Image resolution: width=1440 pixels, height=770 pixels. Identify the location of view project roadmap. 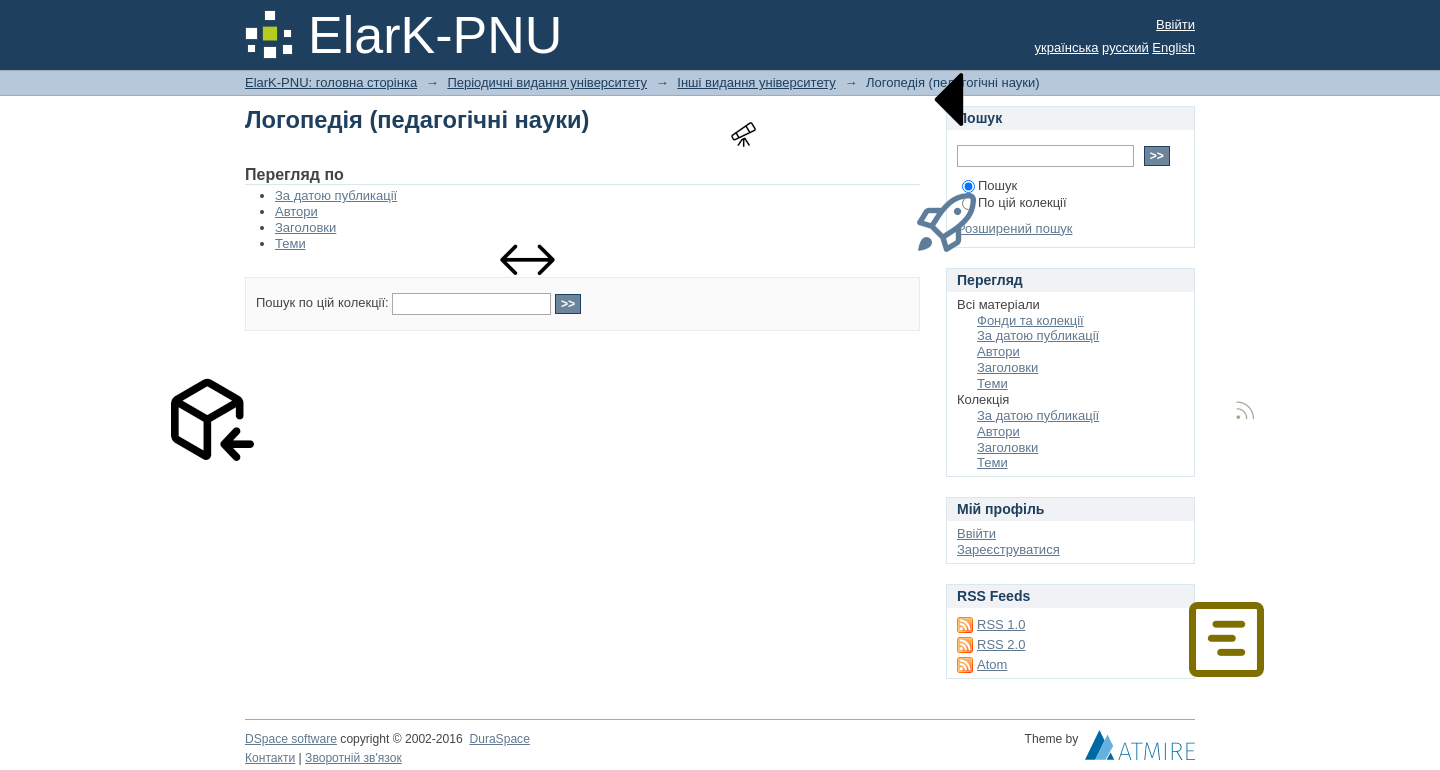
(1226, 639).